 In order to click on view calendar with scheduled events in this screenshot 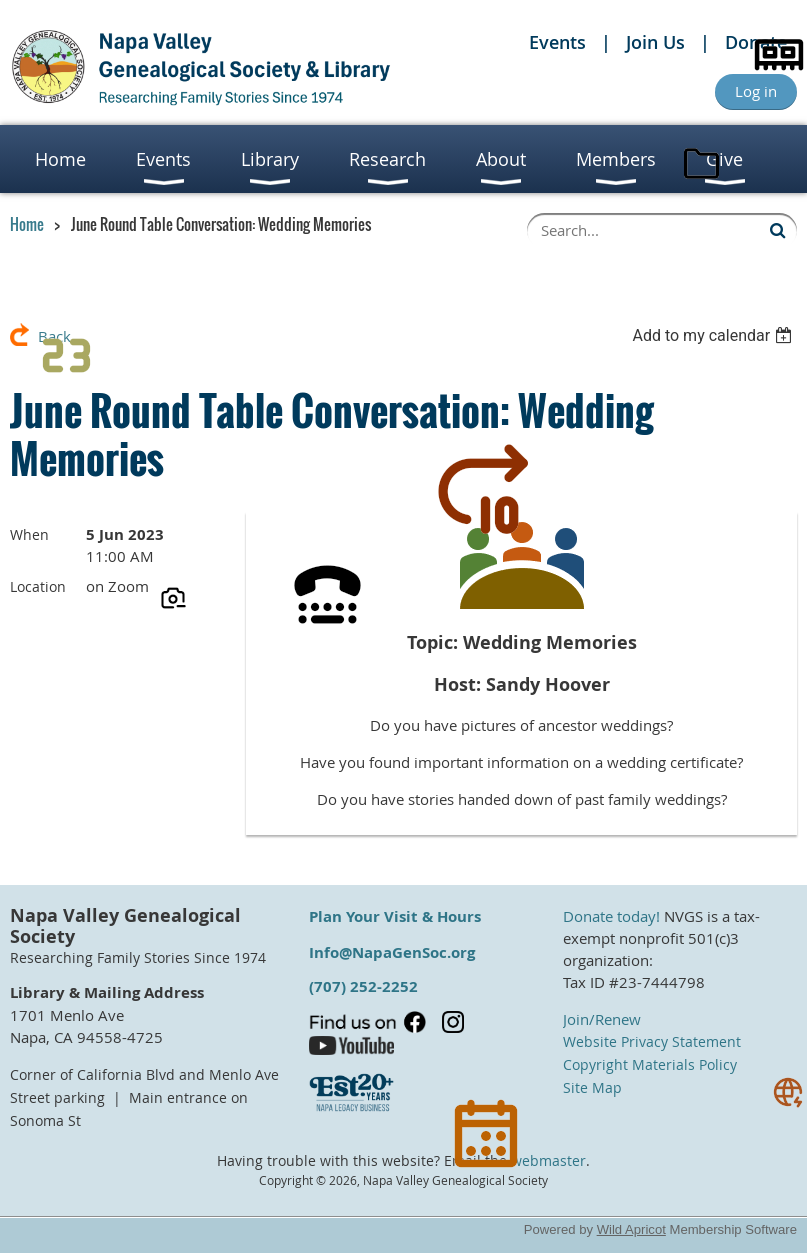, I will do `click(486, 1136)`.